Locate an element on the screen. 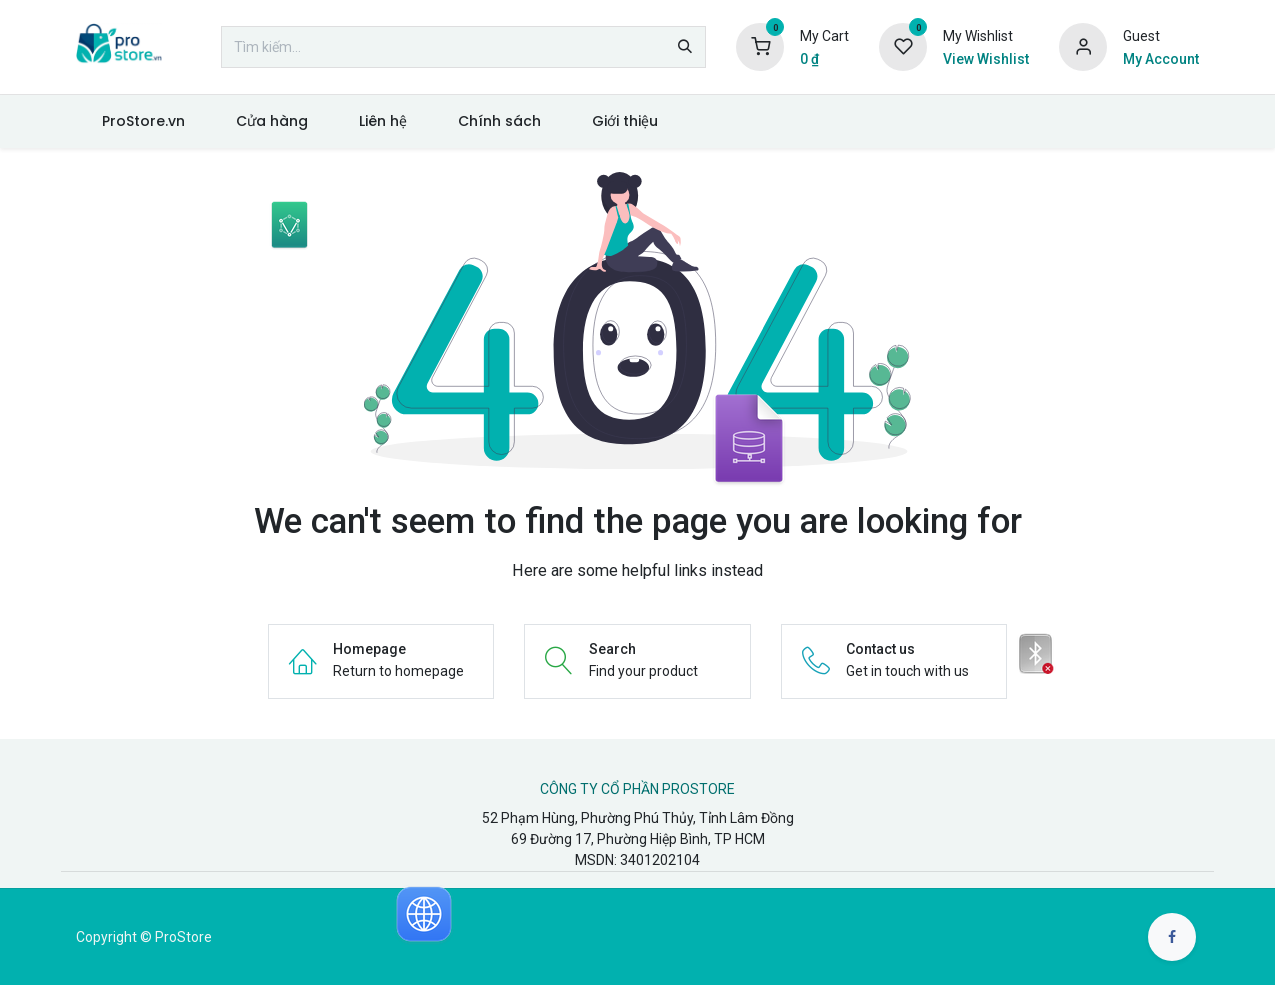  open language & region settings is located at coordinates (424, 915).